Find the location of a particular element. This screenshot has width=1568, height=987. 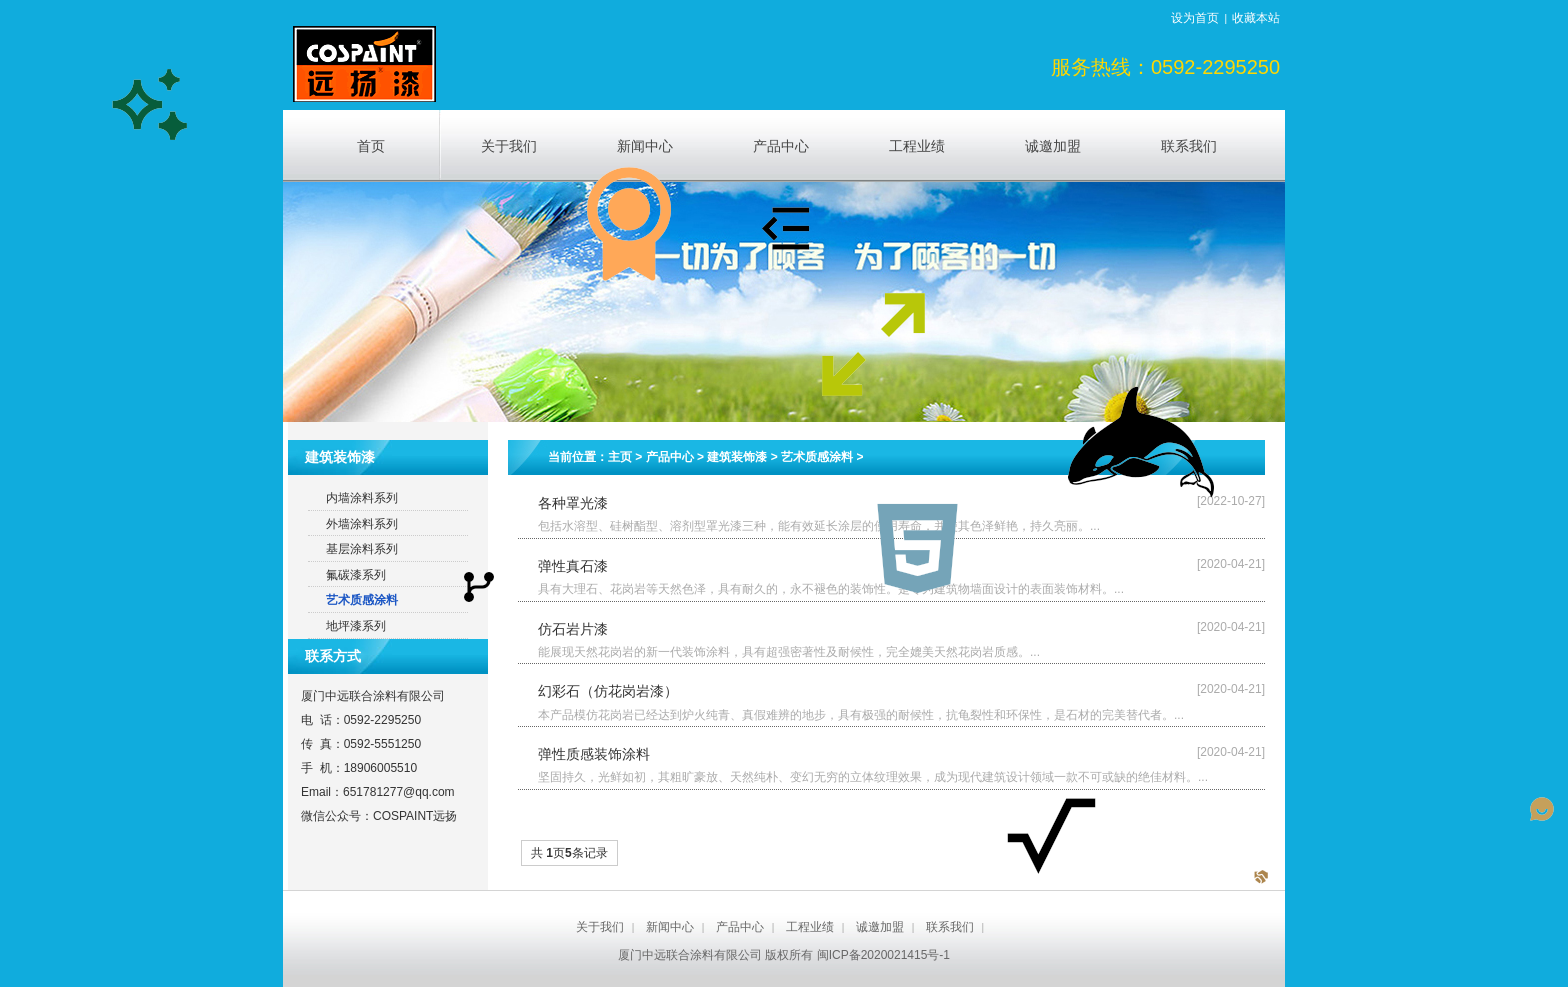

indicates AI-generated or enhanced content is located at coordinates (151, 104).